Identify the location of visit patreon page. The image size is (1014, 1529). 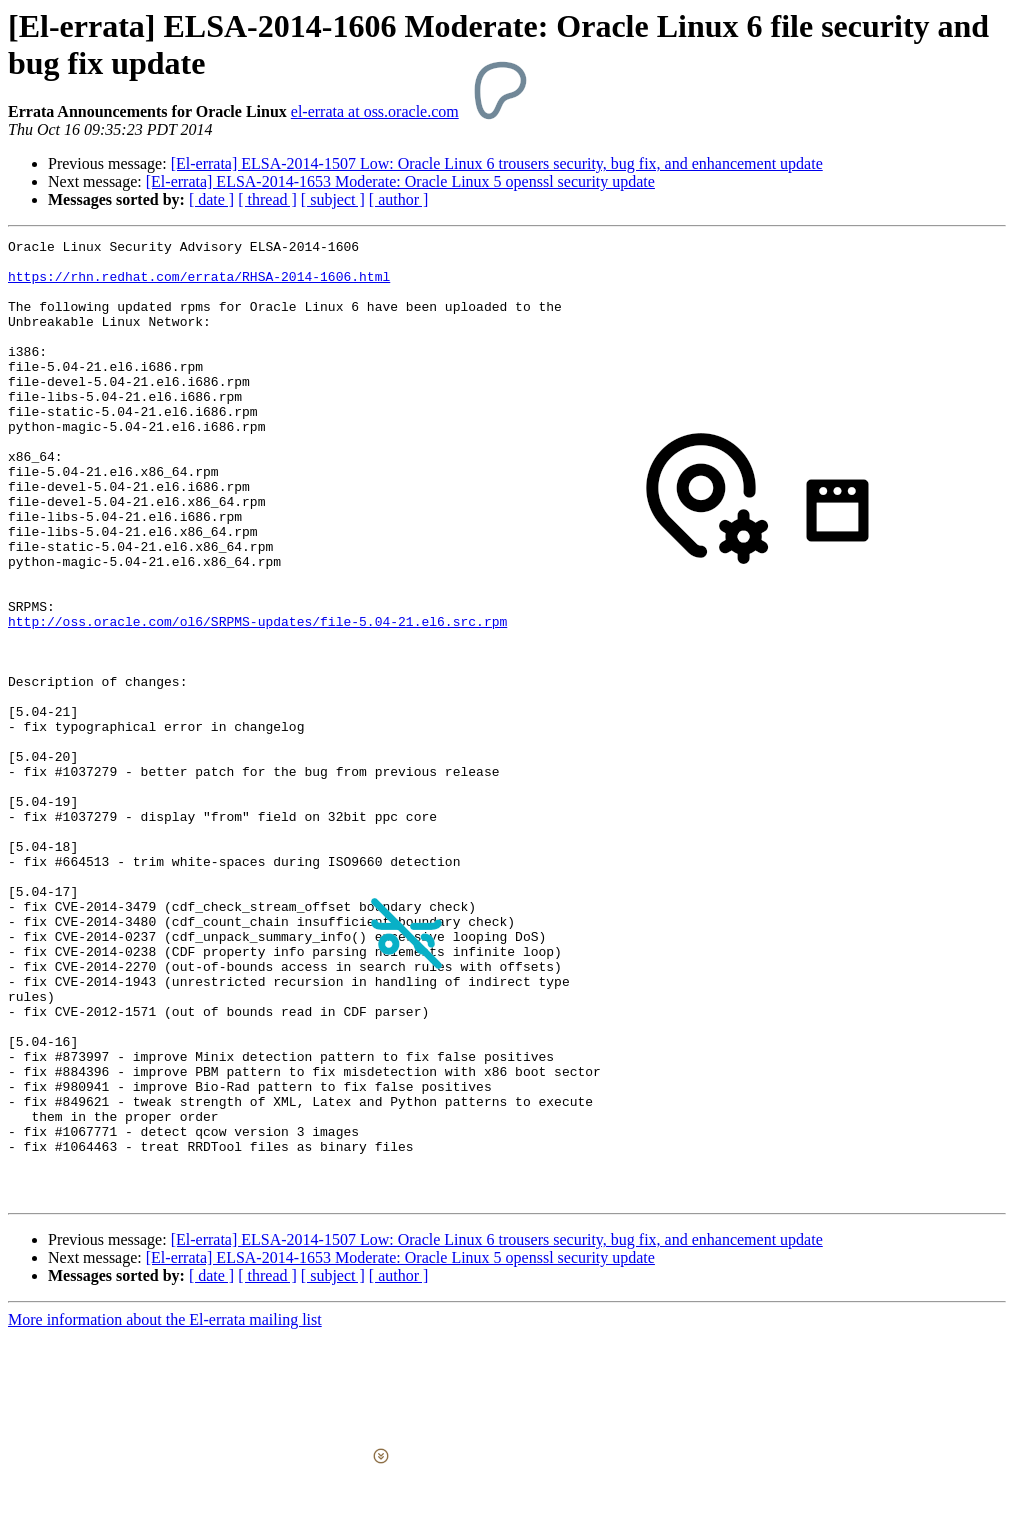
(500, 90).